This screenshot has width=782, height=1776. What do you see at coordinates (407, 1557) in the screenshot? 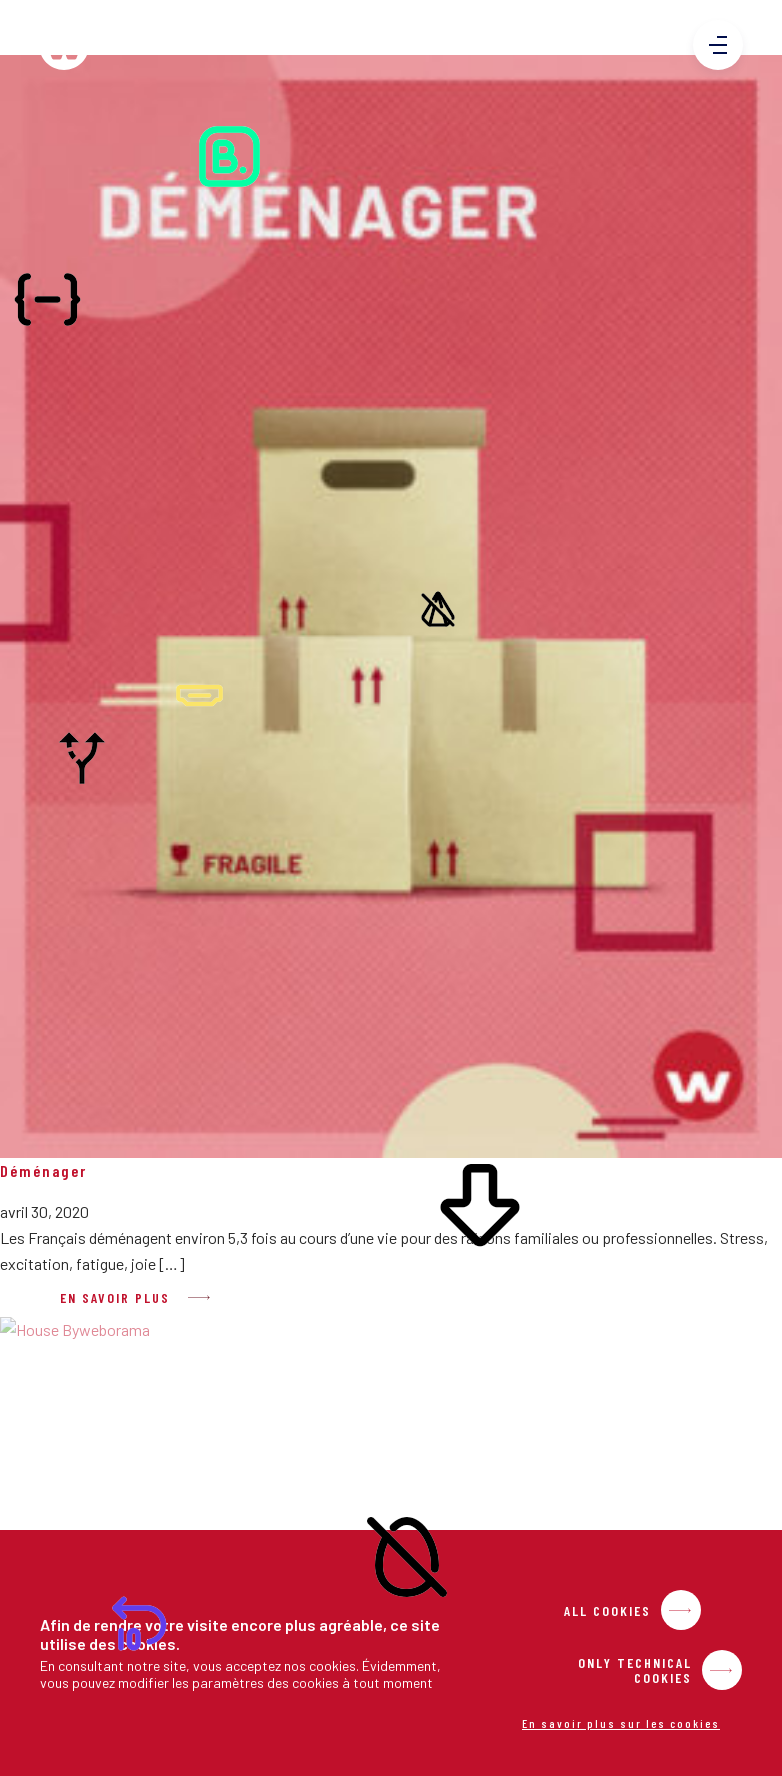
I see `indicates egg-free or no eggs` at bounding box center [407, 1557].